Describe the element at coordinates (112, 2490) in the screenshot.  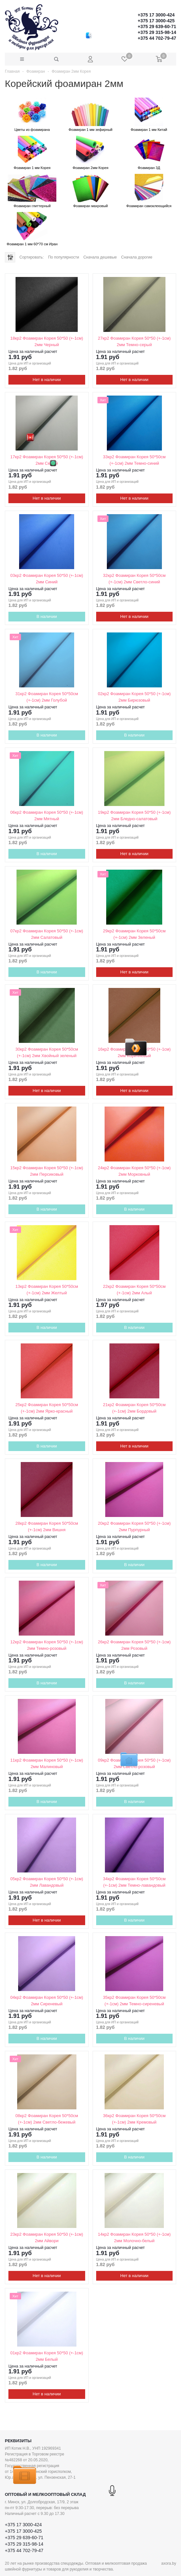
I see `access microphone or audio input settings` at that location.